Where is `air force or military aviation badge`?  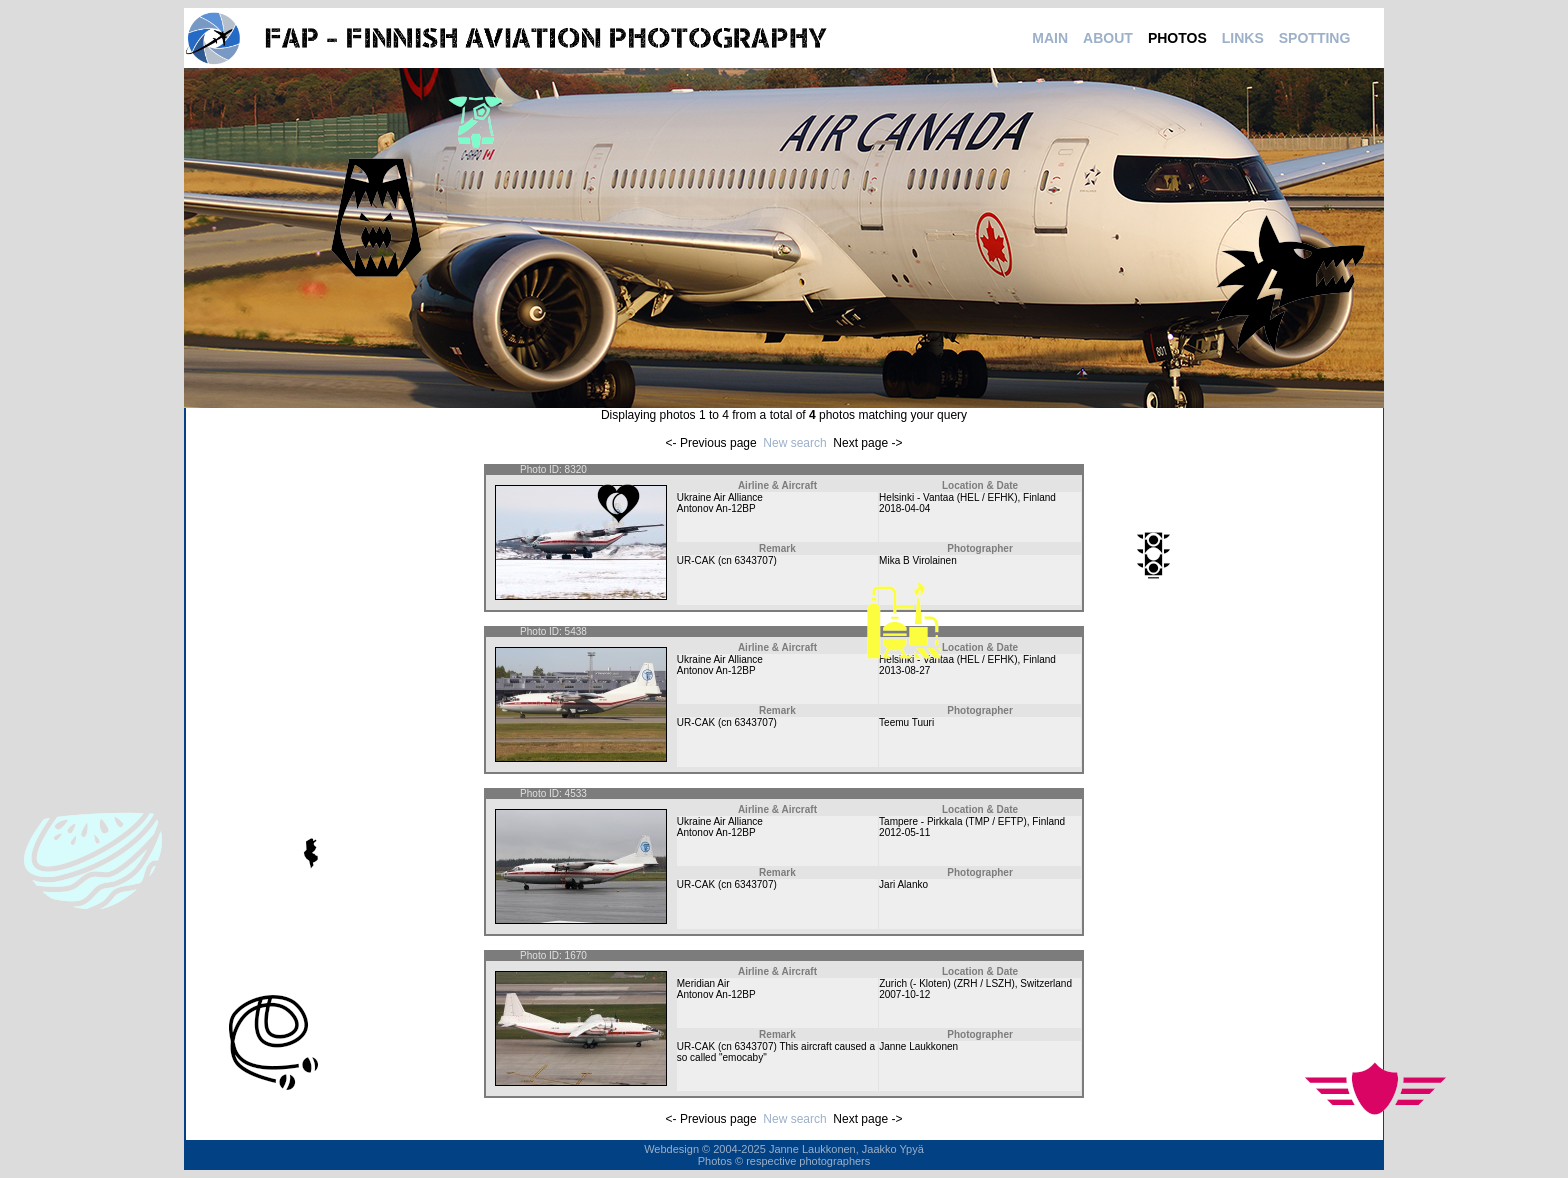
air force or military aviation badge is located at coordinates (1375, 1088).